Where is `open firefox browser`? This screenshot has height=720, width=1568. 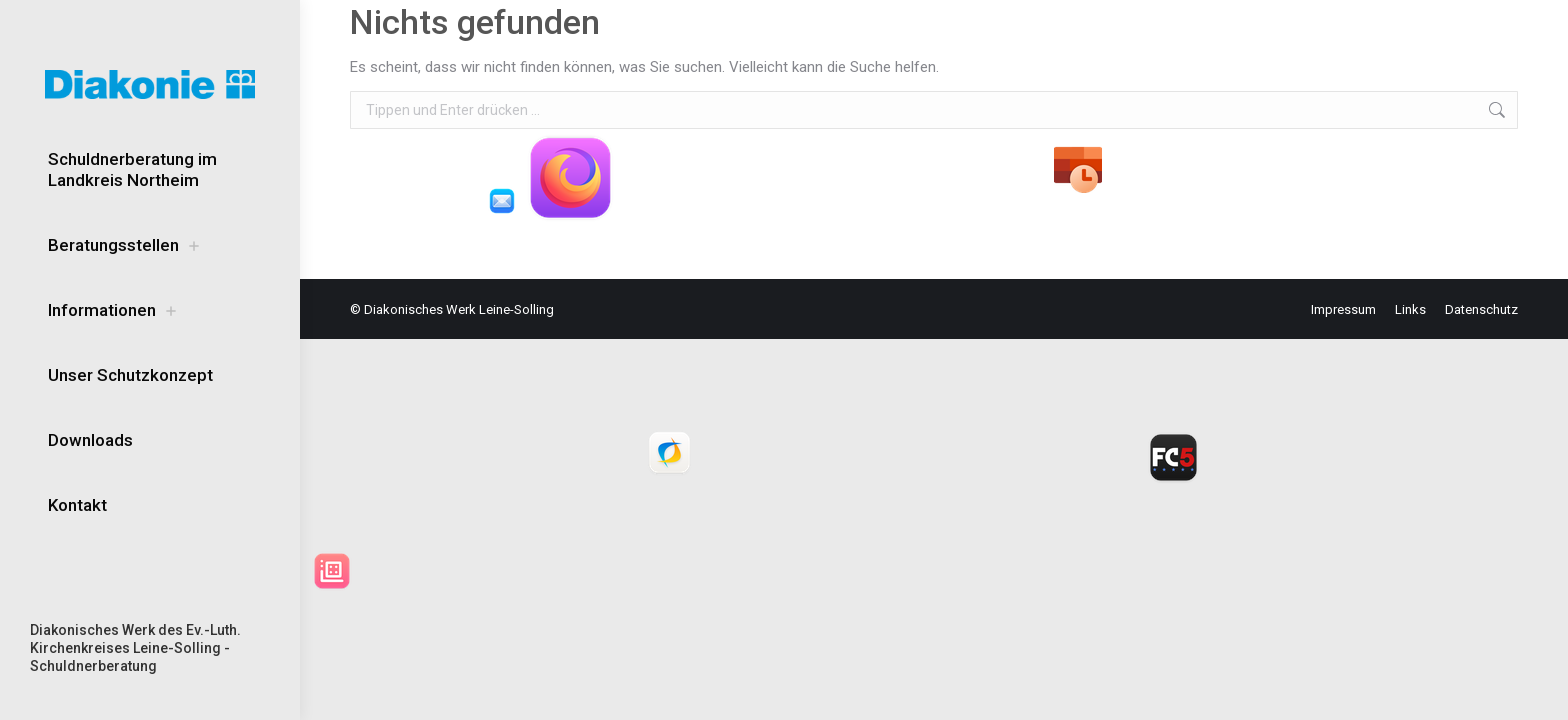
open firefox browser is located at coordinates (570, 176).